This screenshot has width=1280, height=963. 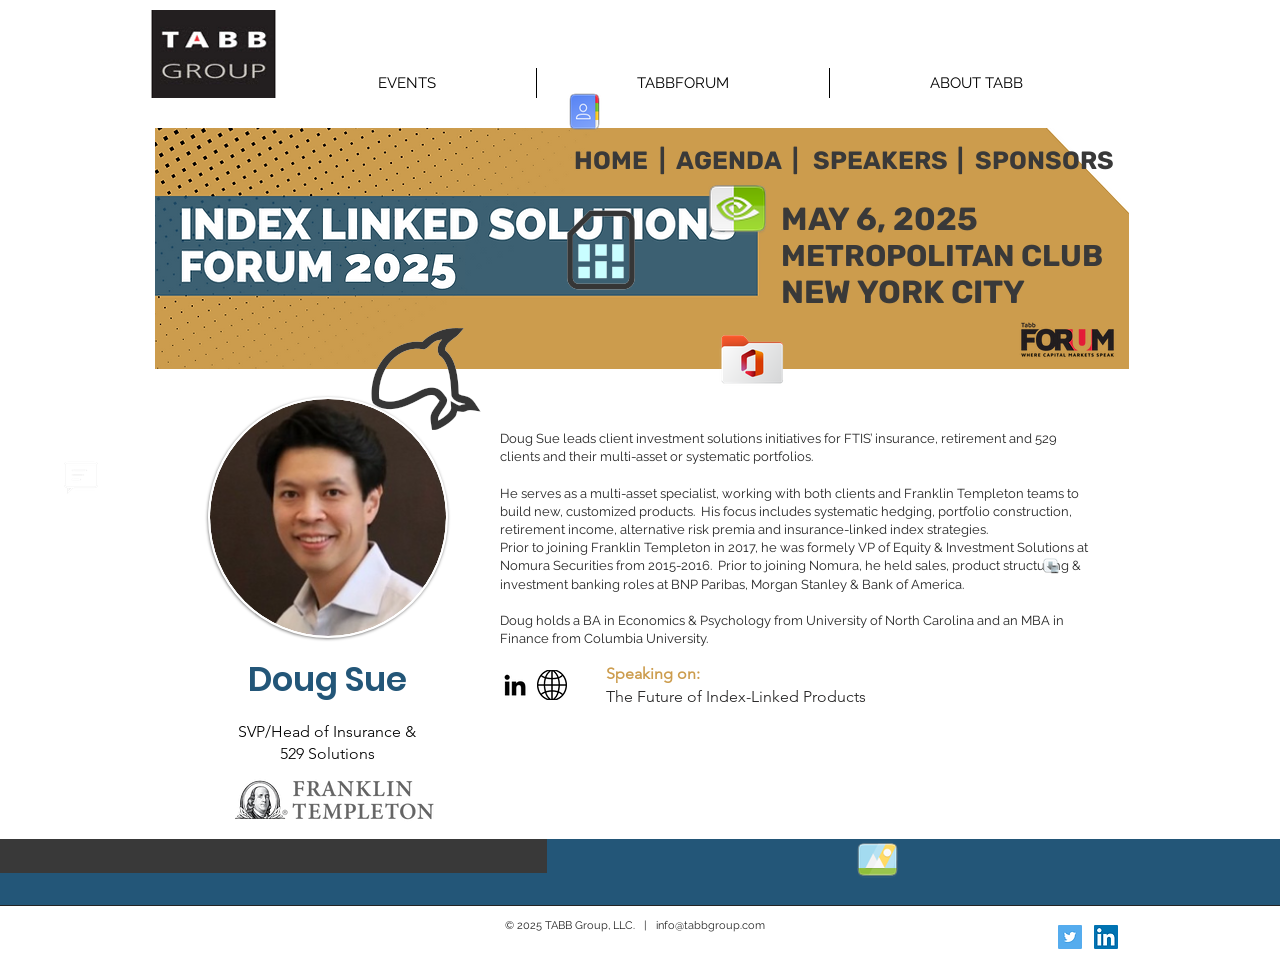 What do you see at coordinates (1050, 565) in the screenshot?
I see `install new software or applications` at bounding box center [1050, 565].